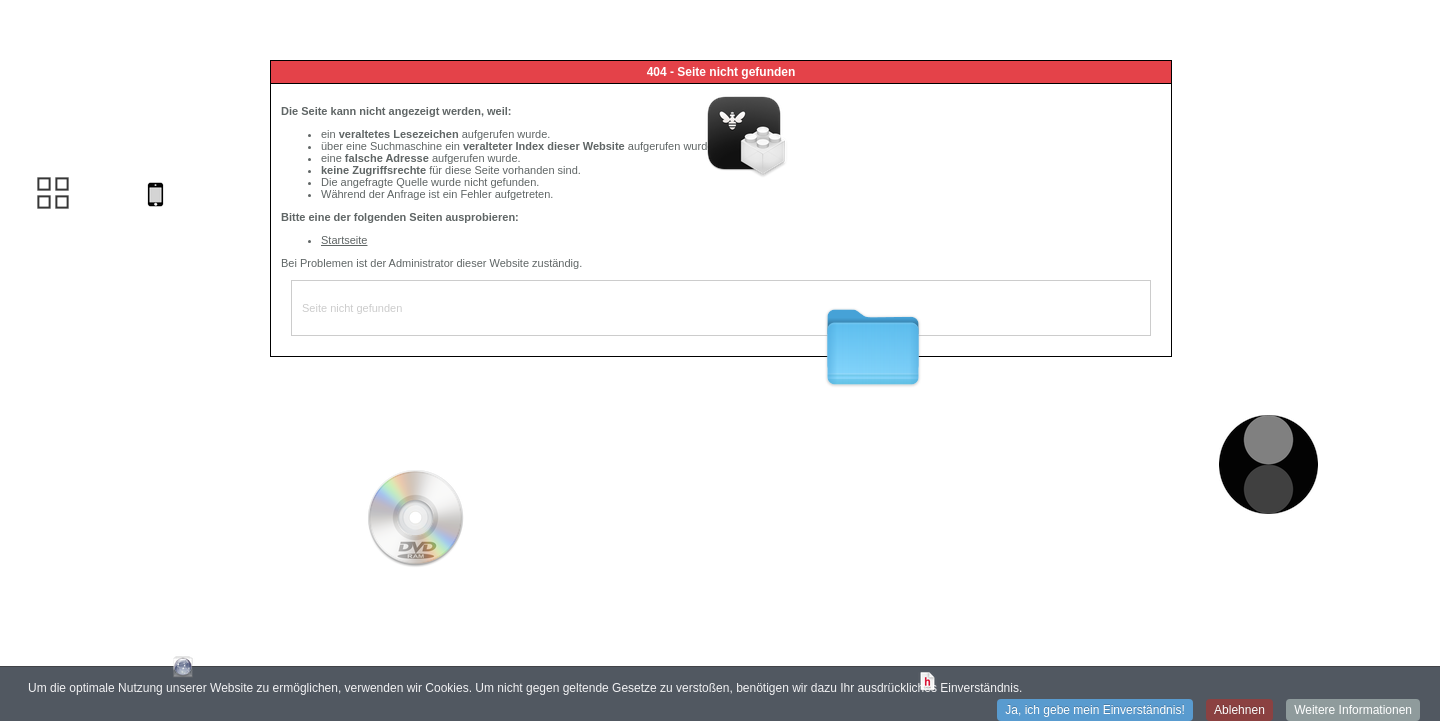 The width and height of the screenshot is (1440, 721). I want to click on connect to a network file server, so click(183, 667).